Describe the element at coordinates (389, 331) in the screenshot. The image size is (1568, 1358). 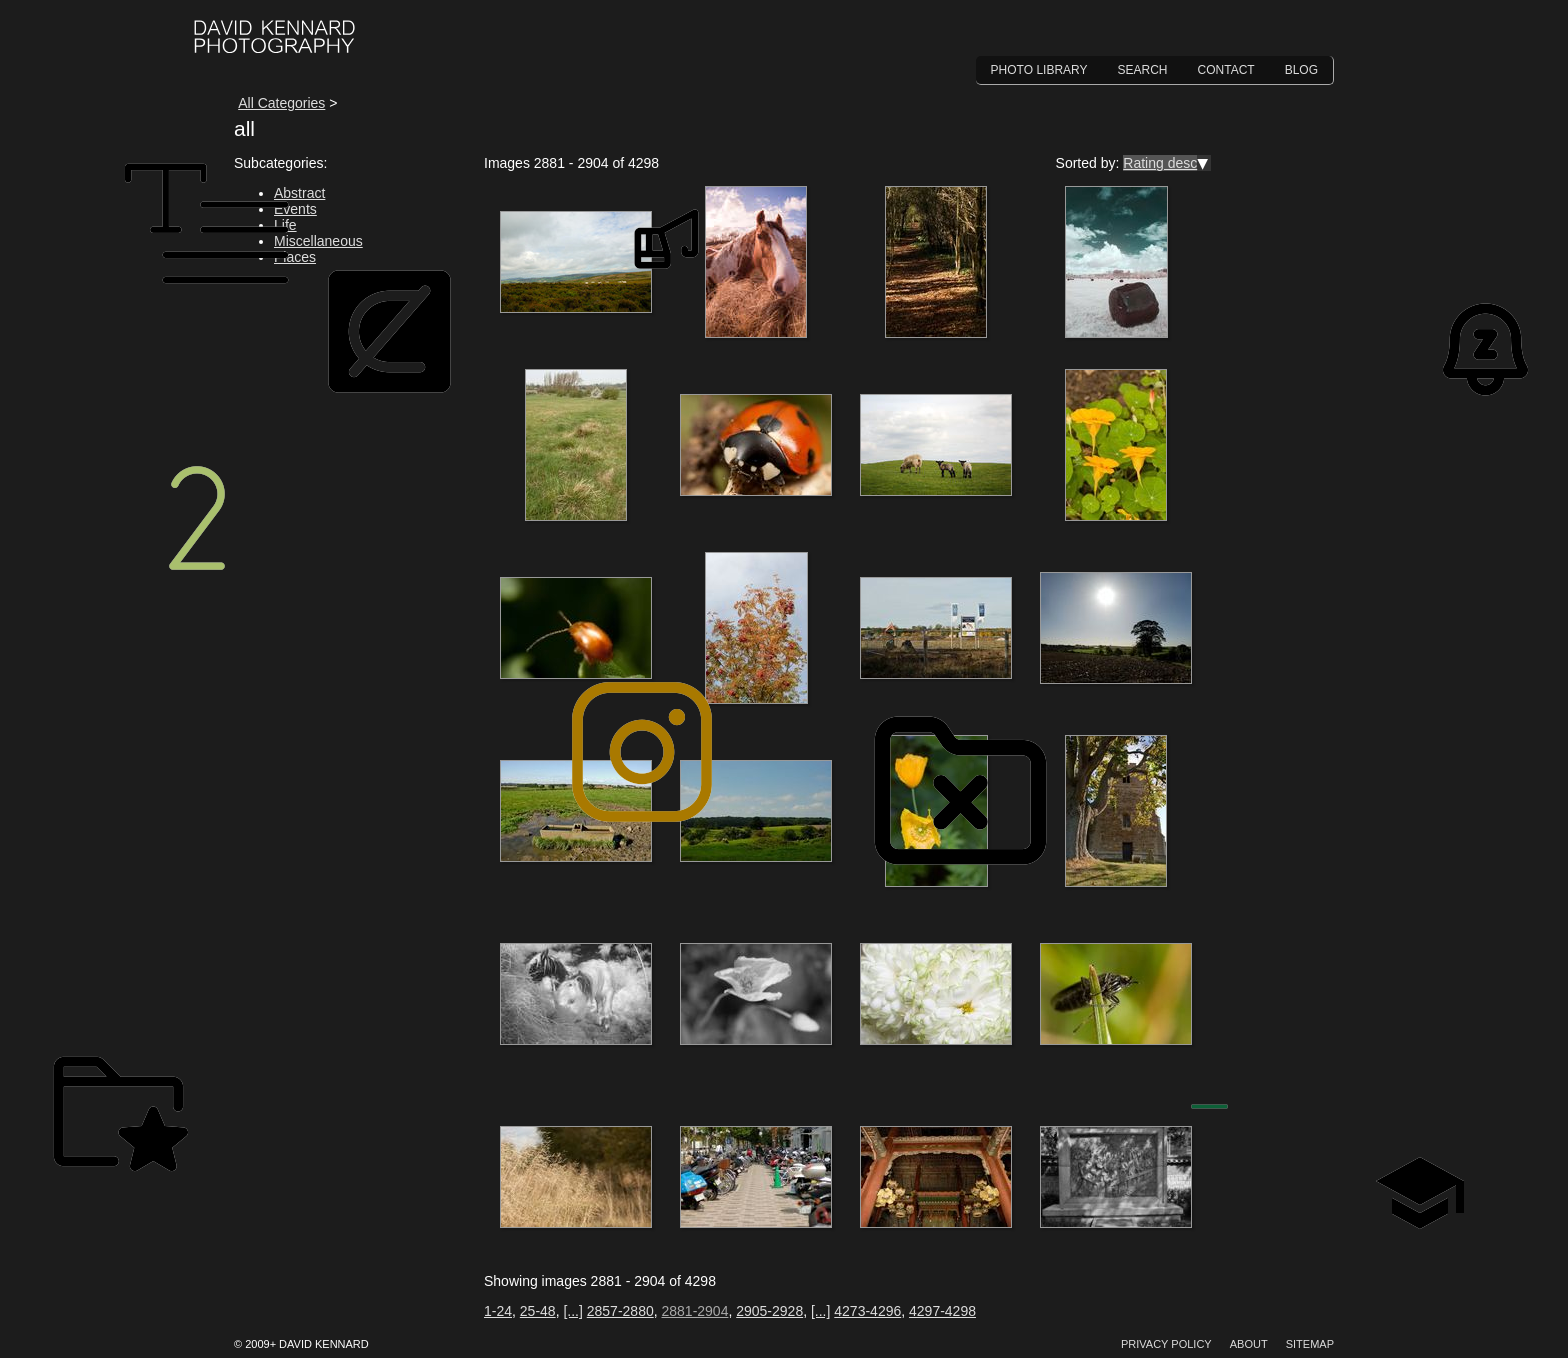
I see `indicates a "not subset of" mathematical relationship` at that location.